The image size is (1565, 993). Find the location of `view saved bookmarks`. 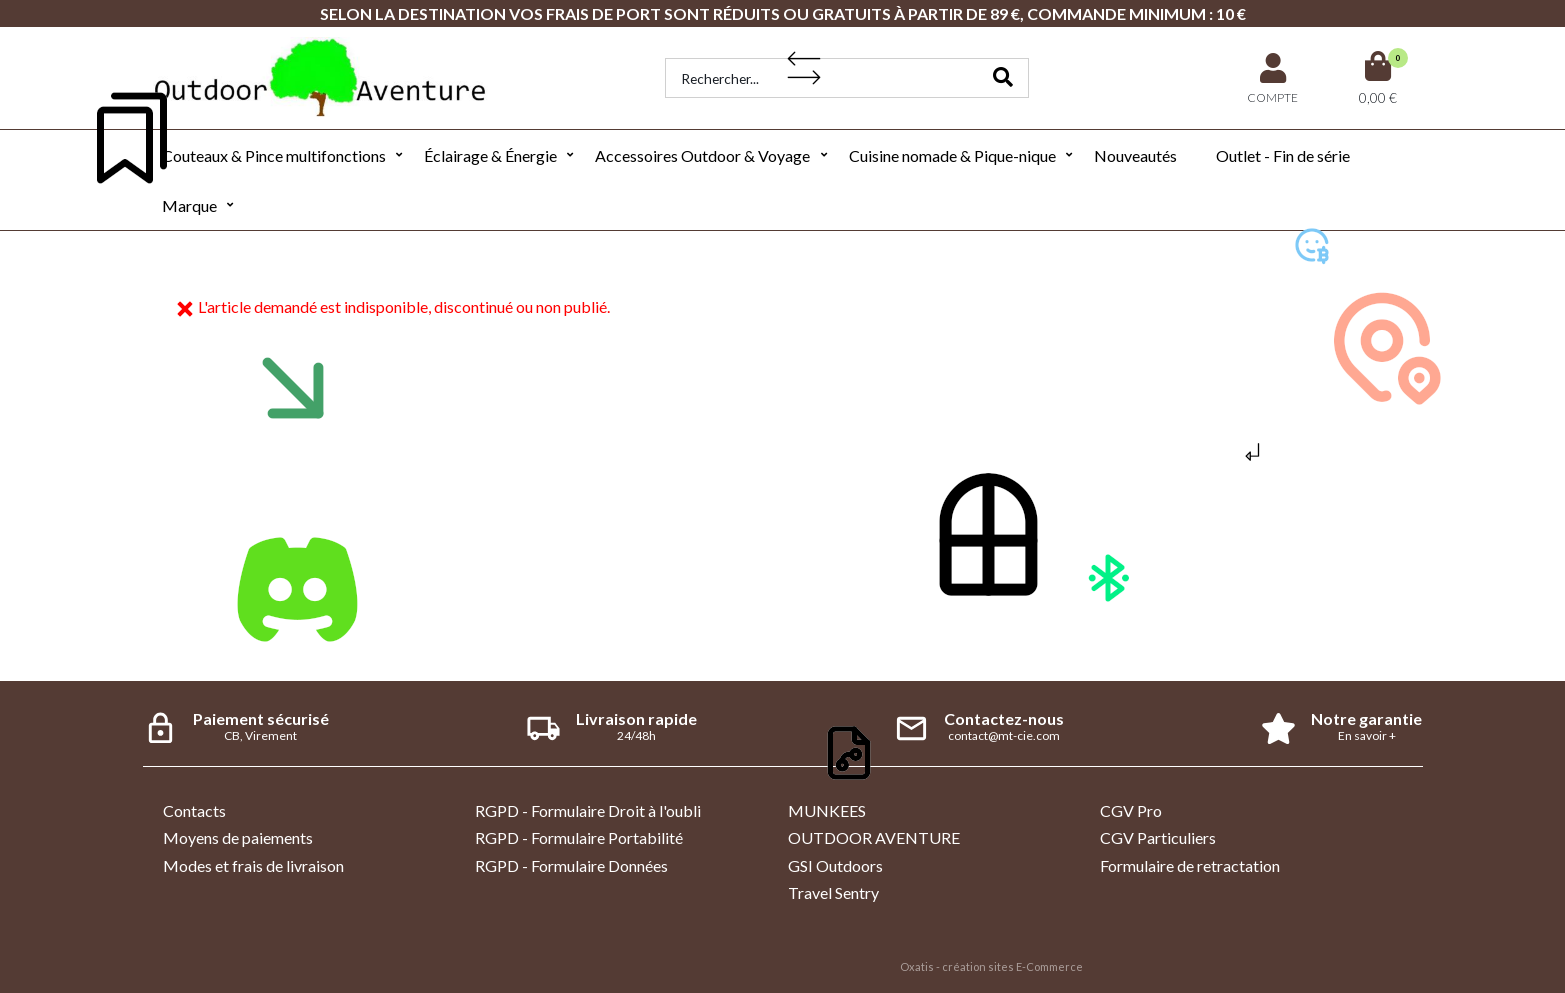

view saved bookmarks is located at coordinates (132, 138).